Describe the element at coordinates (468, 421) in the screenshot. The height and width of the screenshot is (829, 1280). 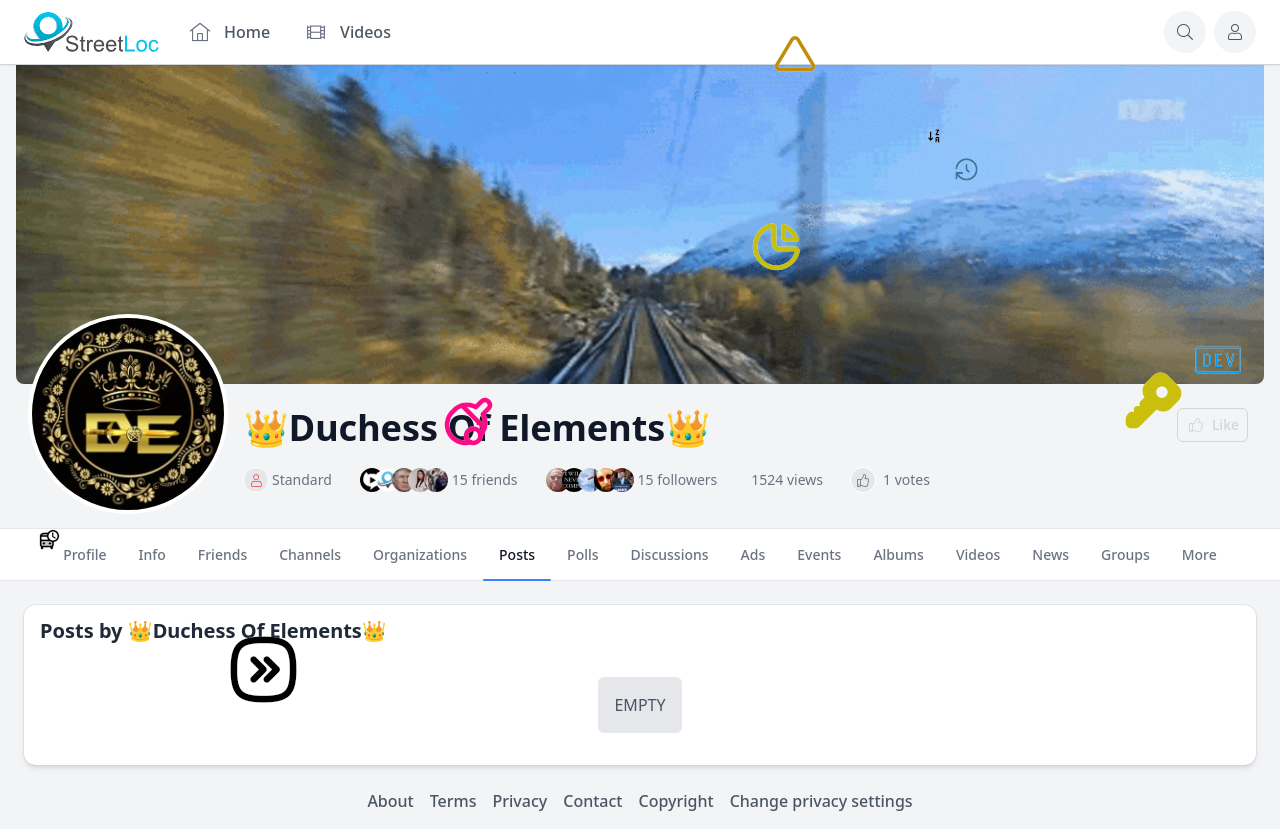
I see `access table tennis or ping pong game` at that location.